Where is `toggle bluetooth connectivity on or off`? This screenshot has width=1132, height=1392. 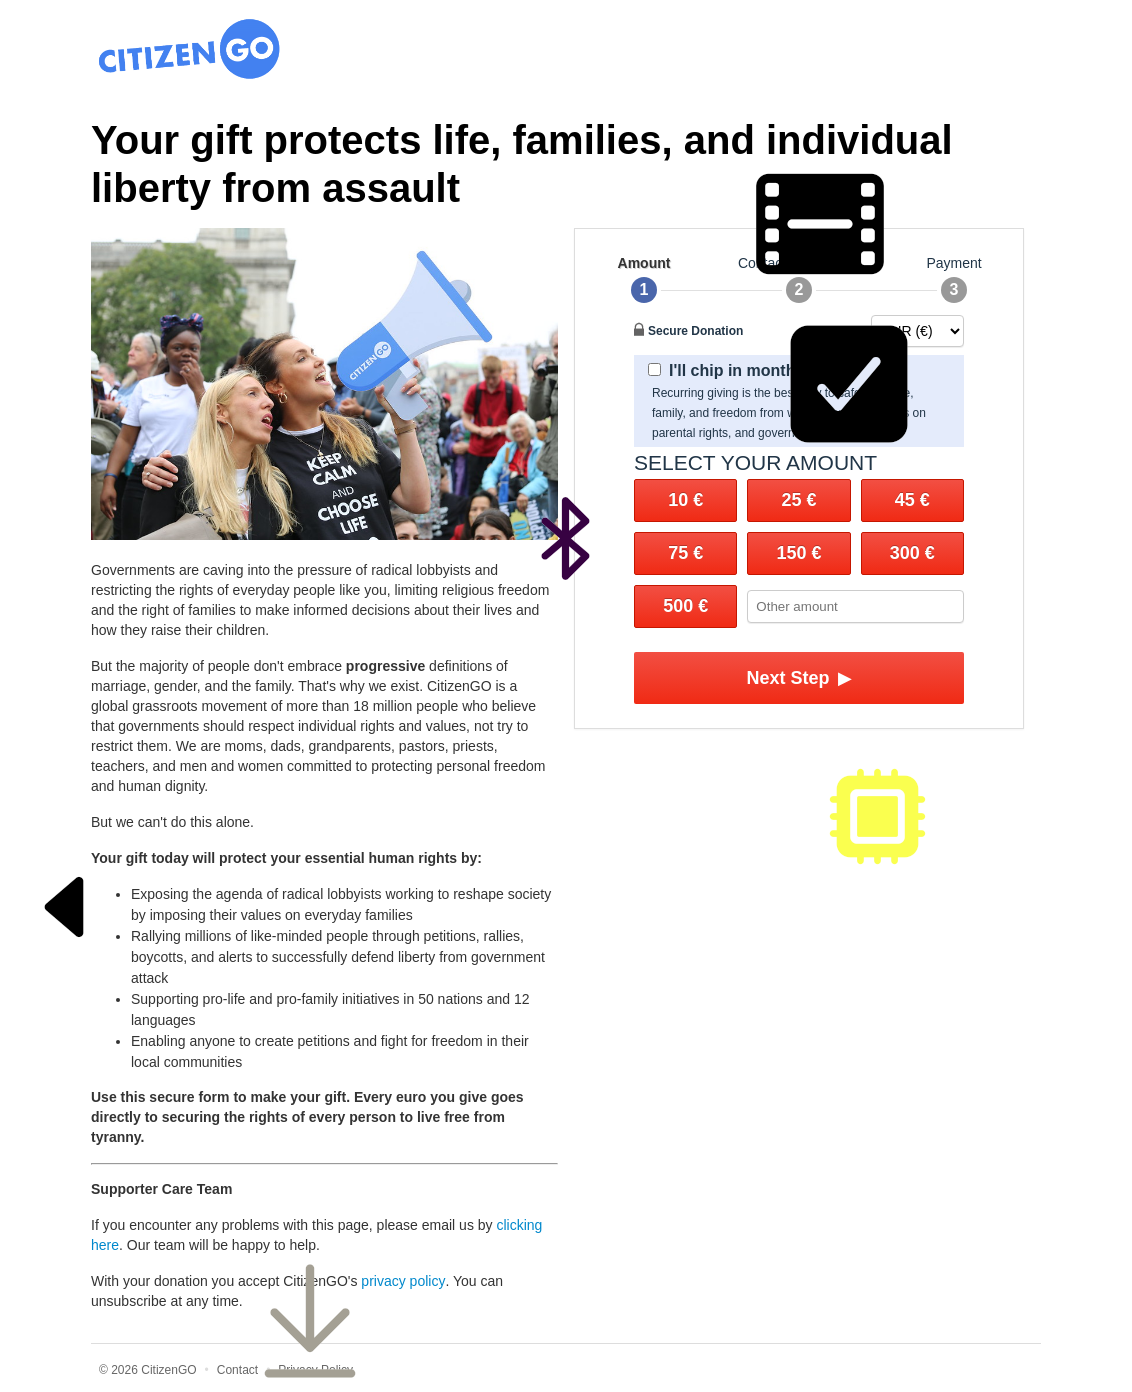
toggle bluetooth connectivity on or off is located at coordinates (565, 538).